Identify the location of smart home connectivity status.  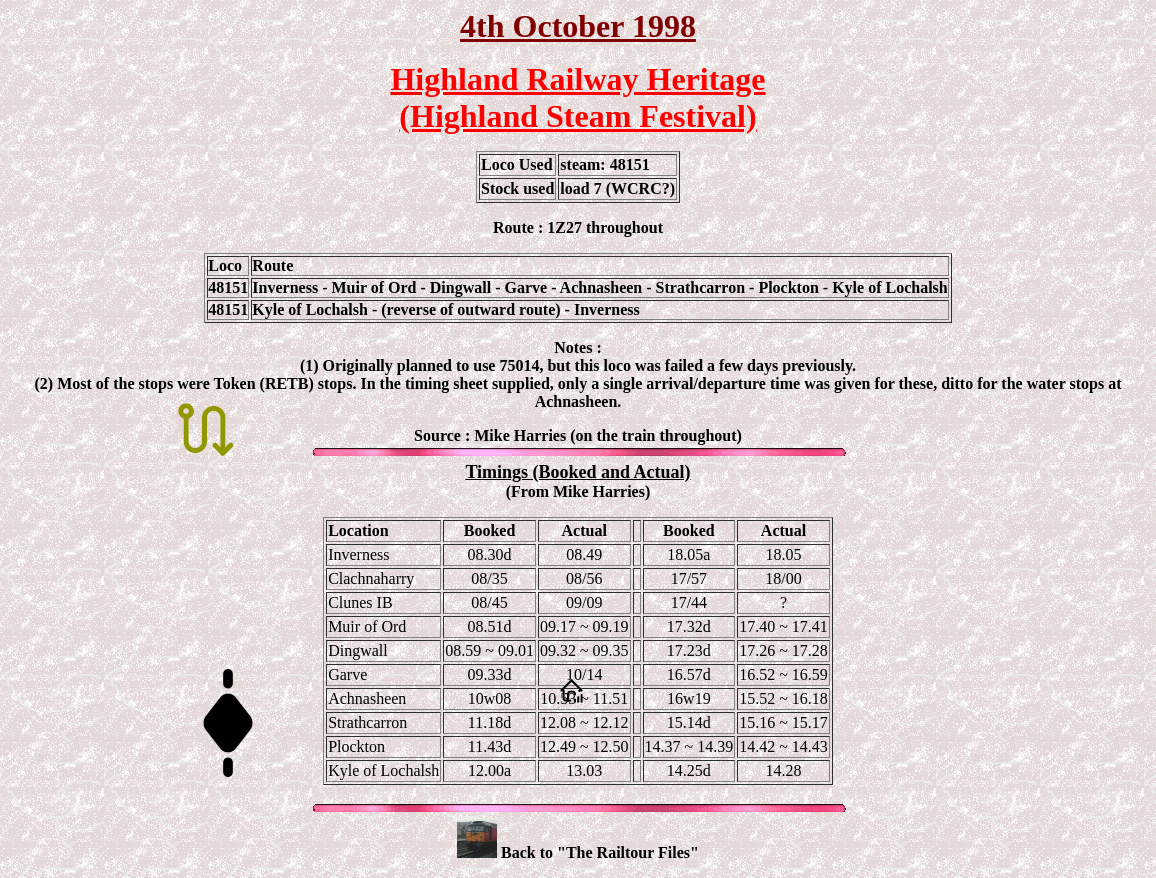
(571, 690).